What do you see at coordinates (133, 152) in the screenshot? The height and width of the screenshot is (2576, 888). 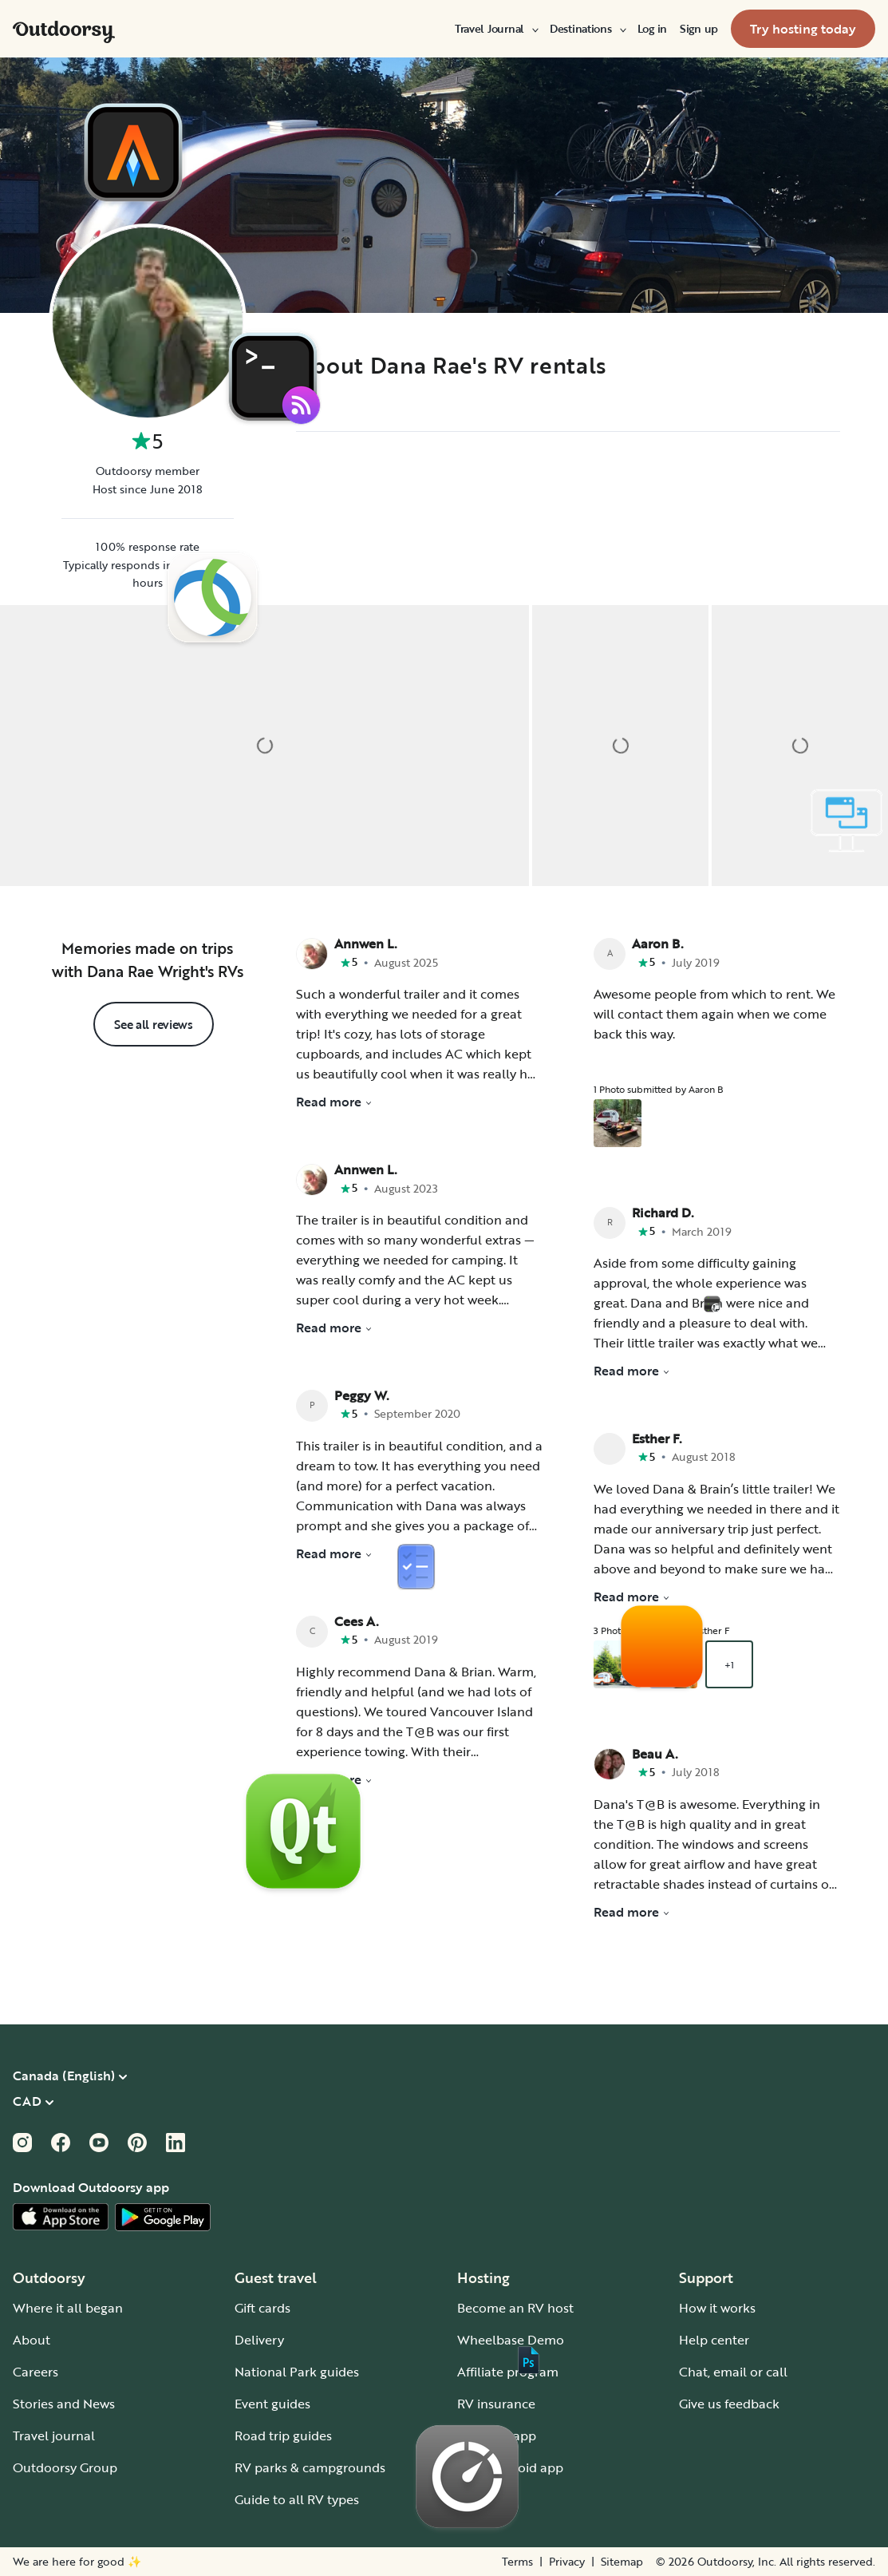 I see `launch alacritty terminal emulator` at bounding box center [133, 152].